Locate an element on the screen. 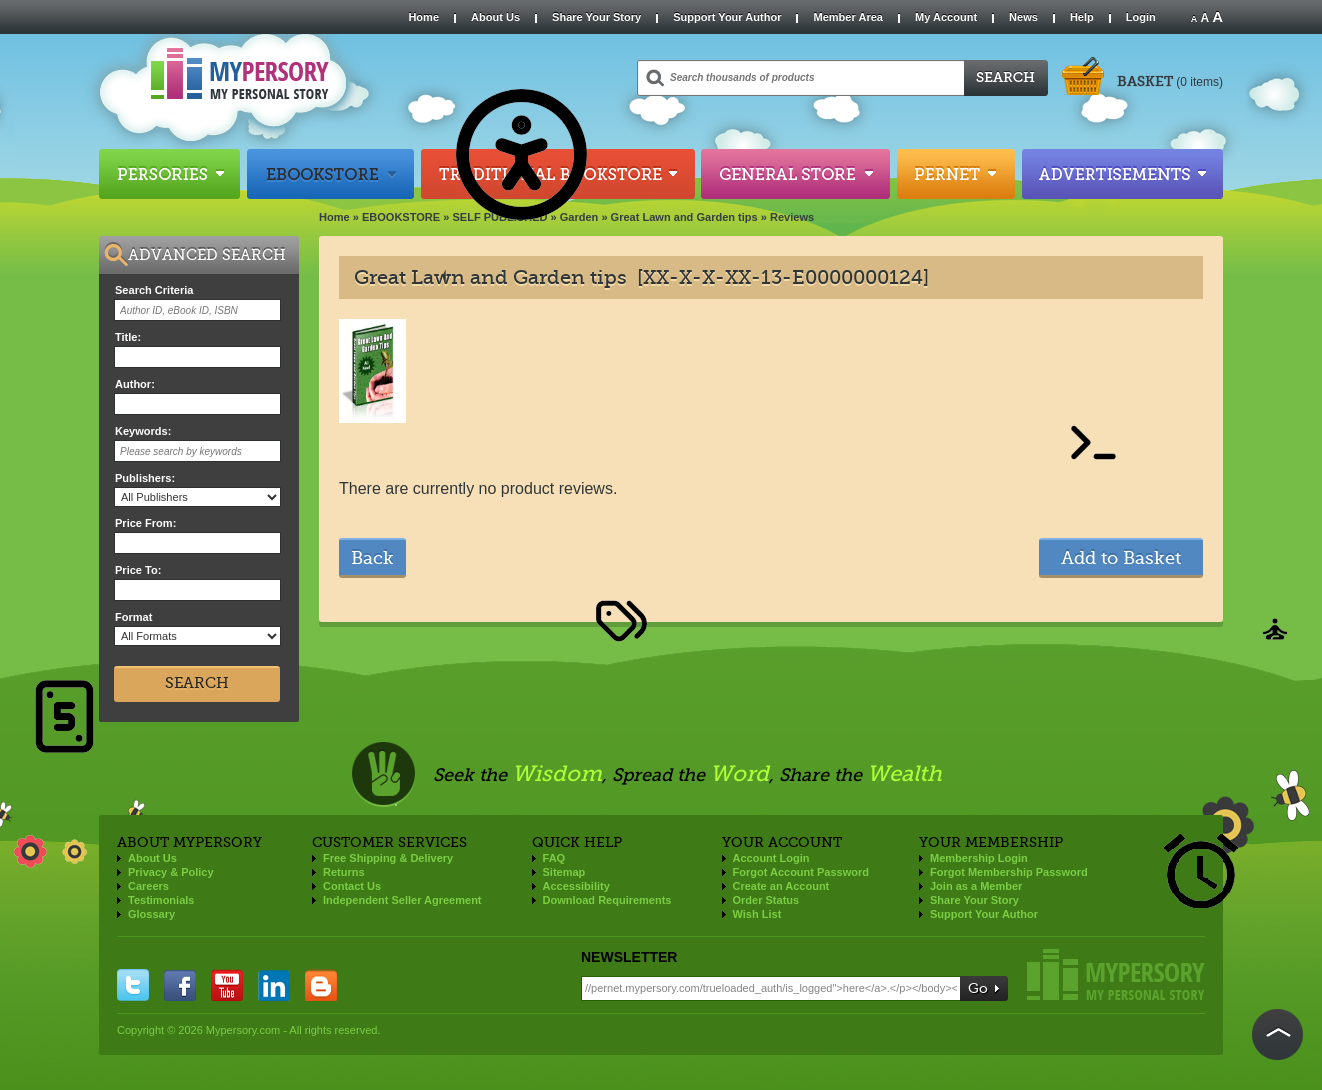  access meditation or mindfulness features is located at coordinates (1275, 629).